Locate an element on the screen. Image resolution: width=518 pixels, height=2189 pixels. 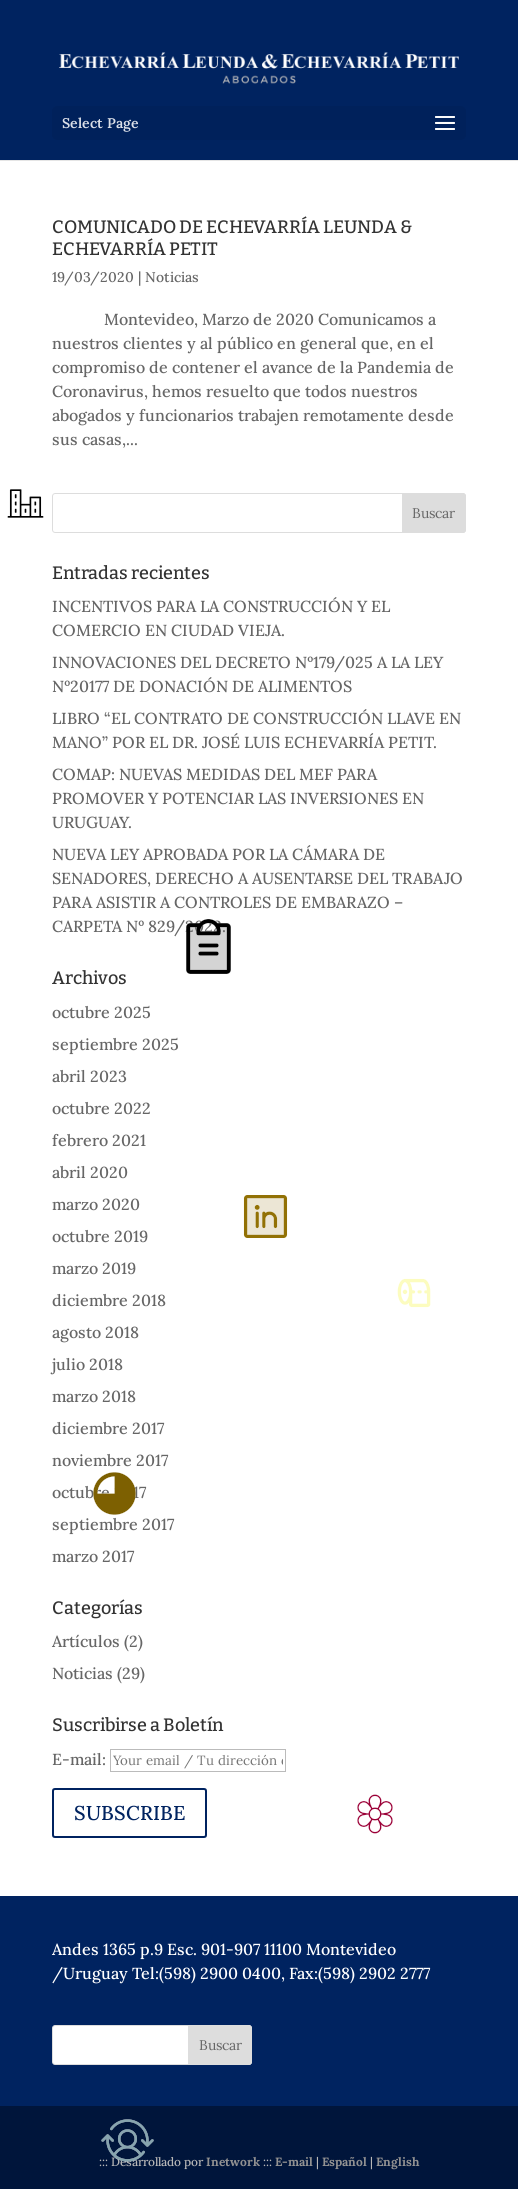
view city or urban locations is located at coordinates (25, 503).